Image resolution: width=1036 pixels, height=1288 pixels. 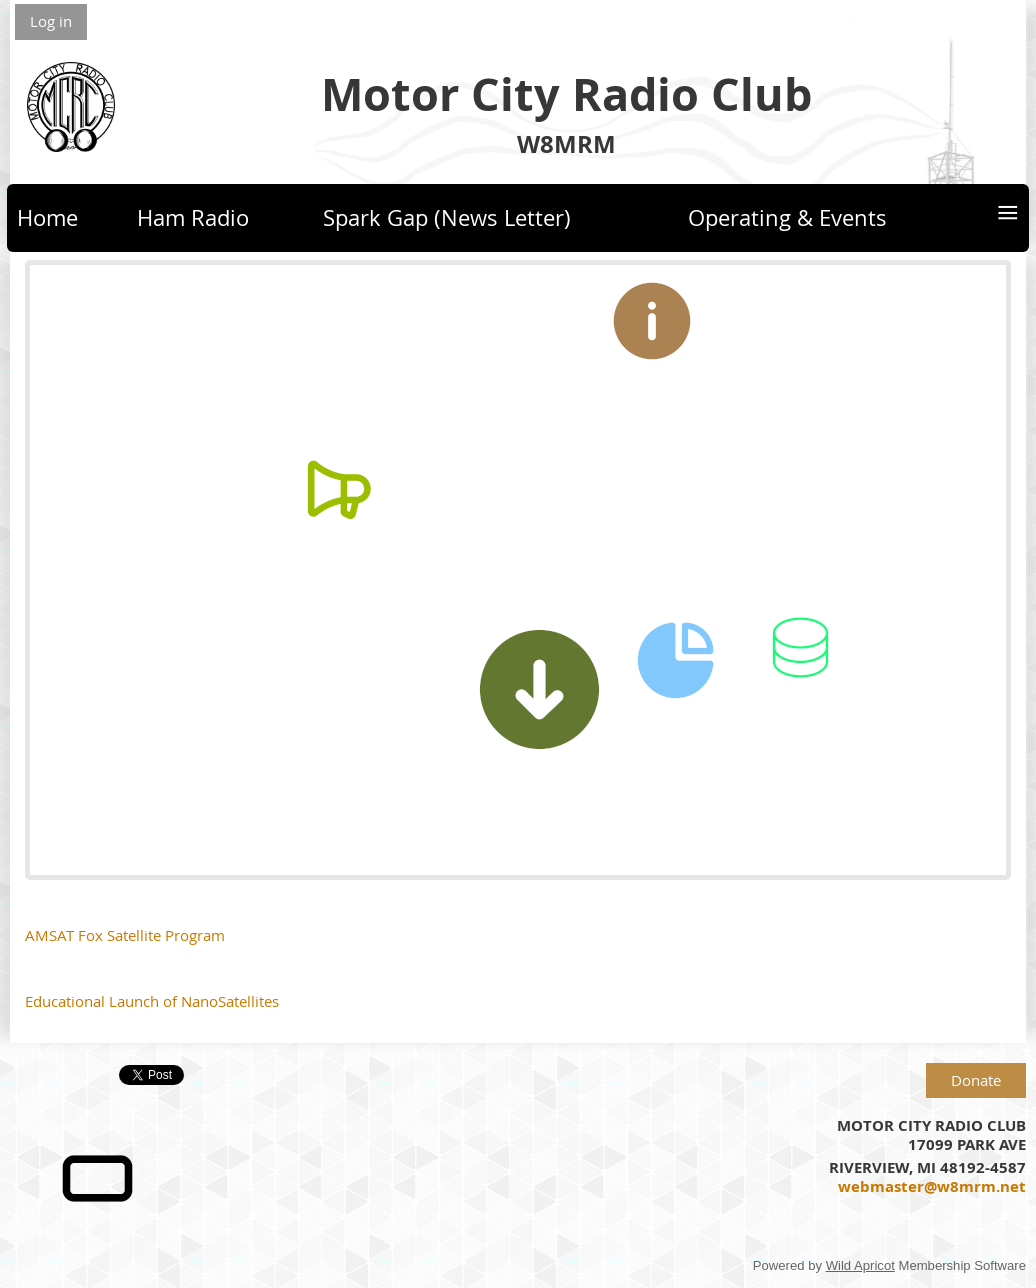 What do you see at coordinates (539, 689) in the screenshot?
I see `download a file or content` at bounding box center [539, 689].